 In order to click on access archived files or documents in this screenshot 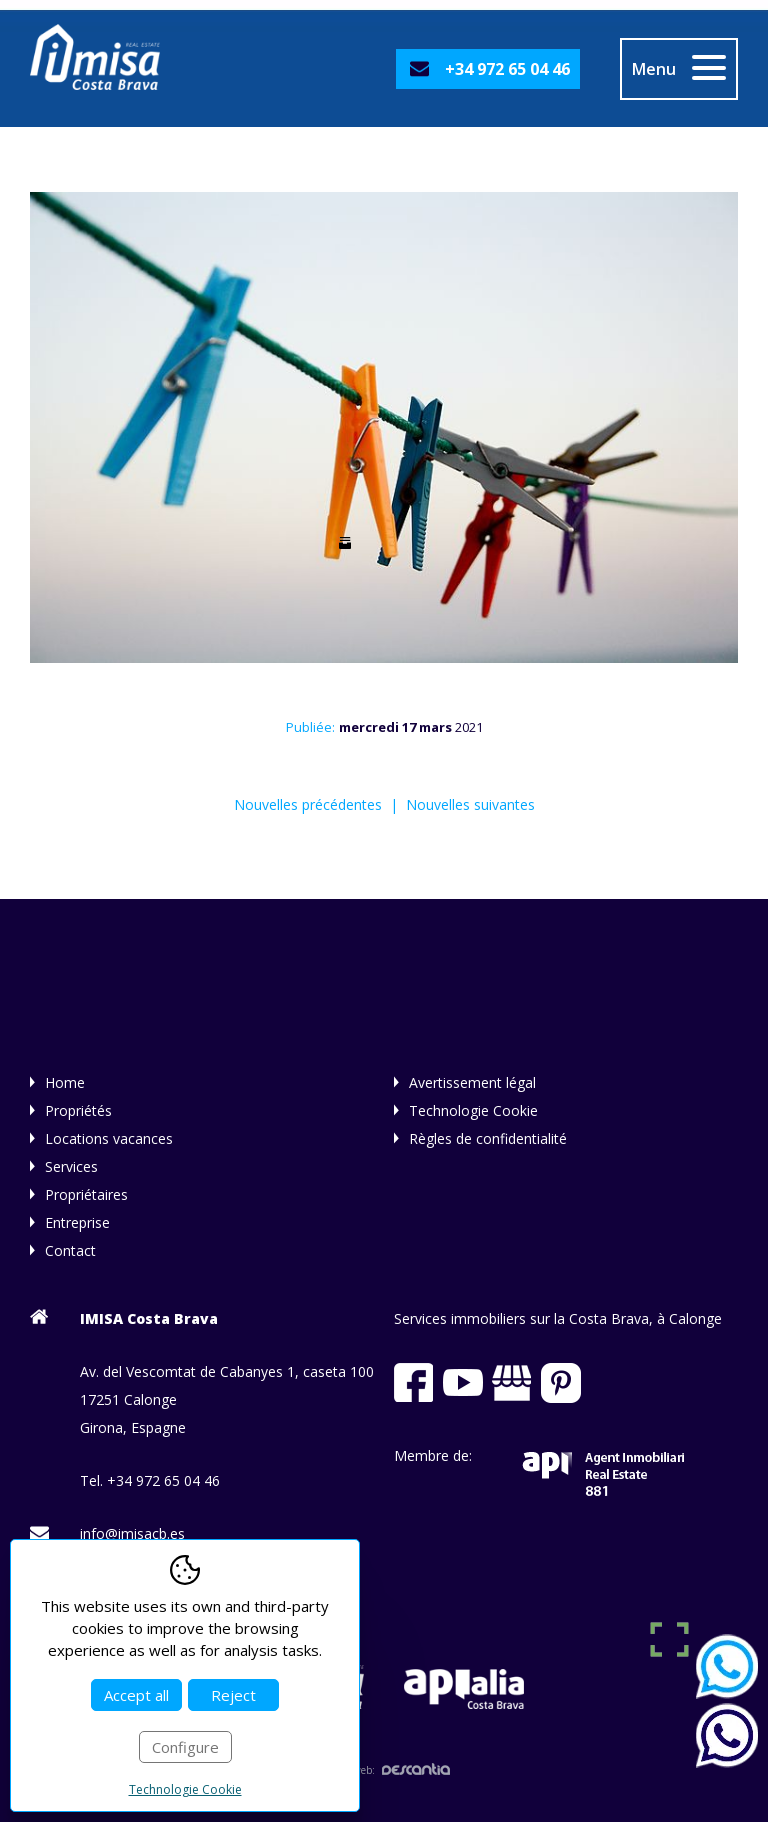, I will do `click(345, 543)`.